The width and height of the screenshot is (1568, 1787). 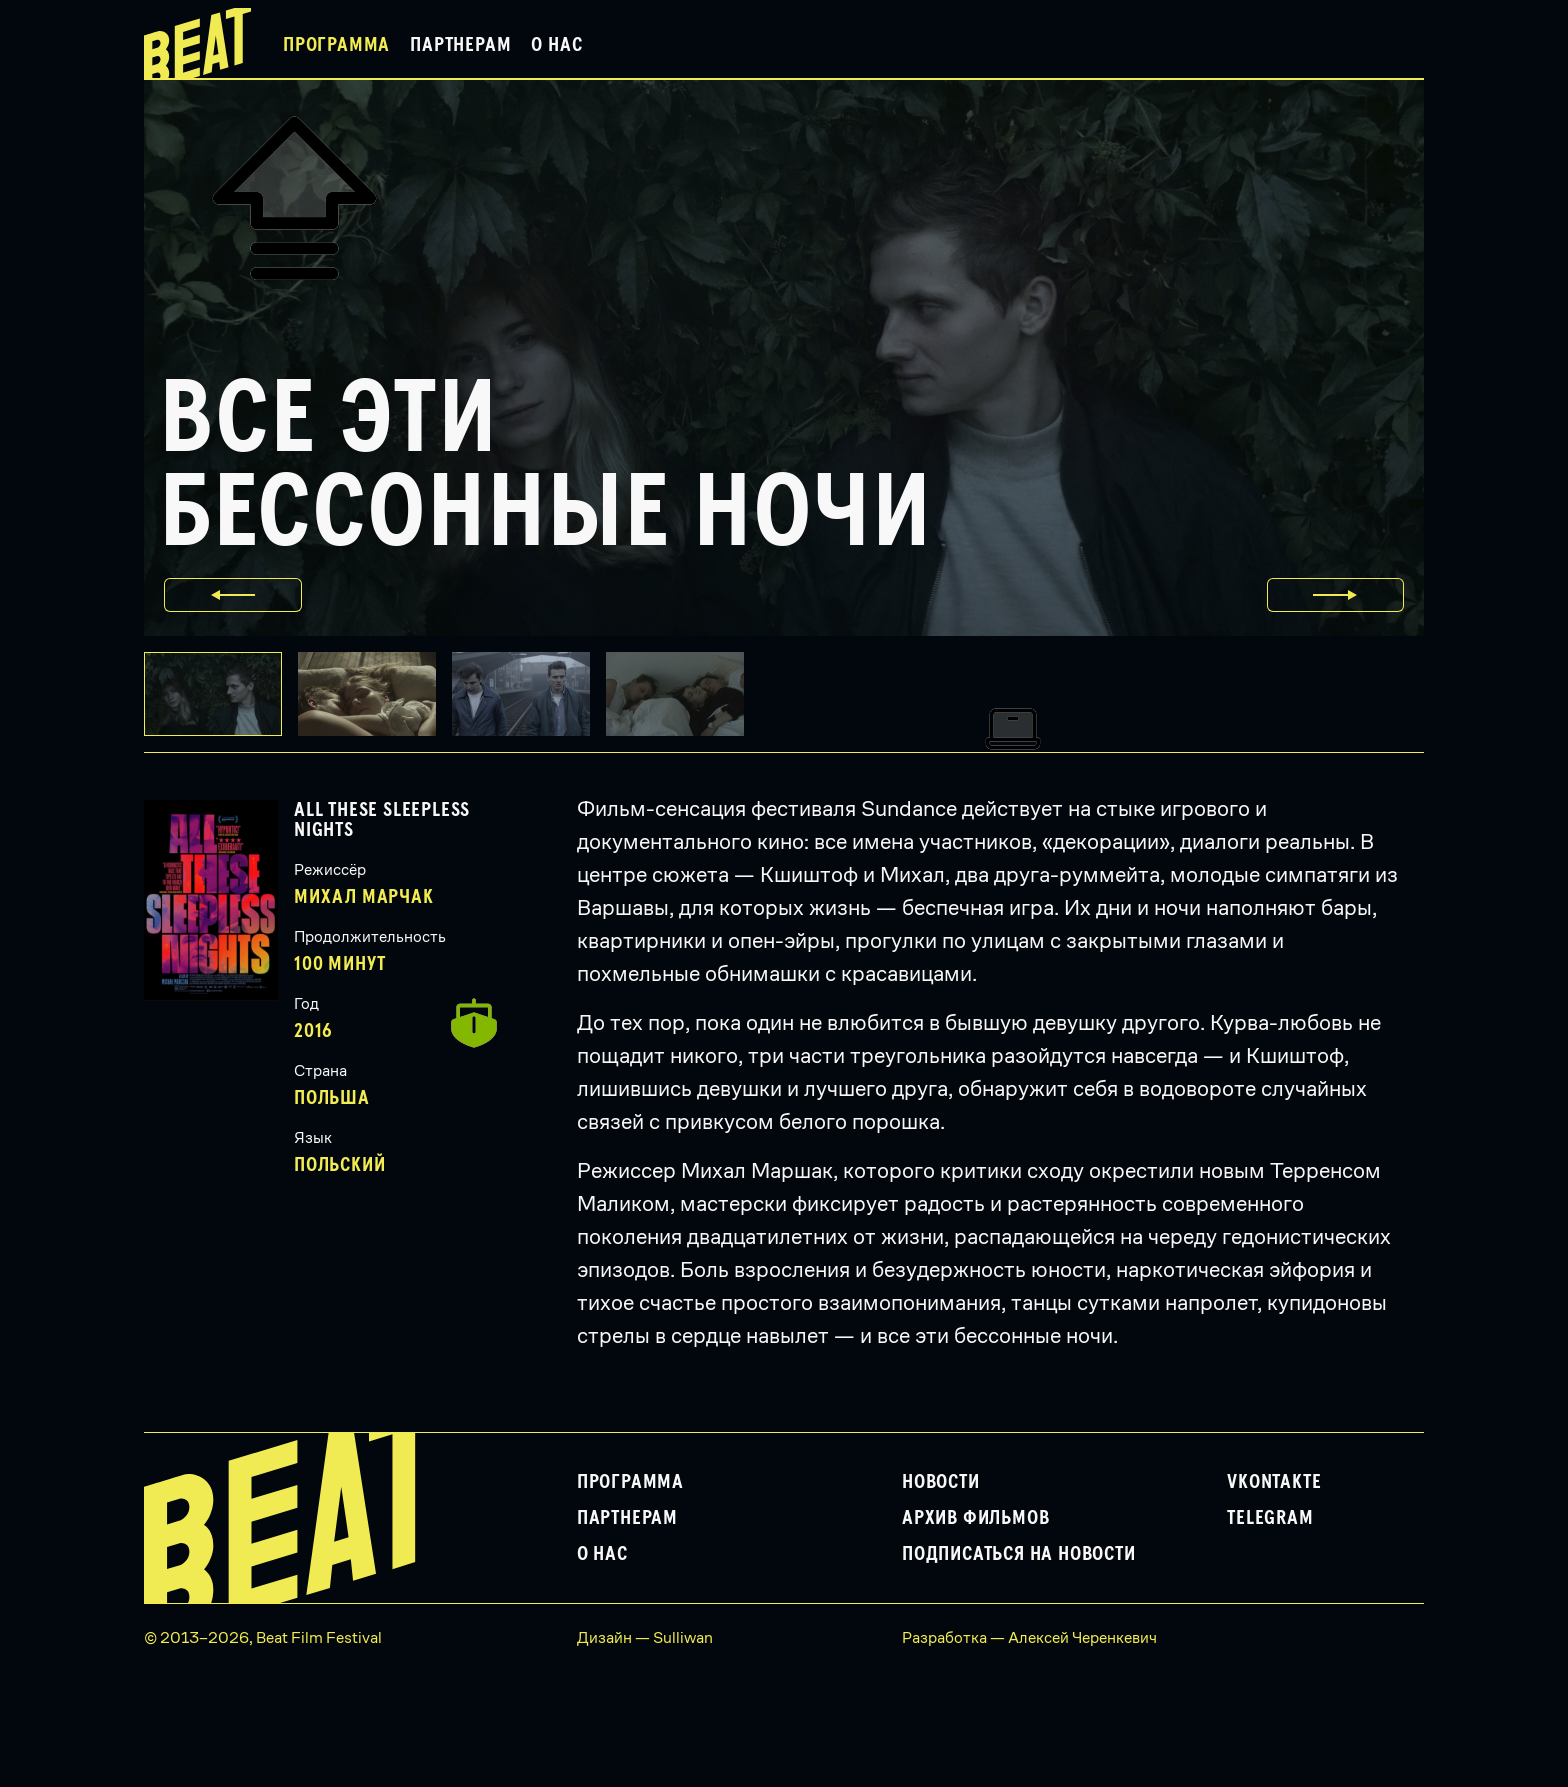 I want to click on switch to desktop view, so click(x=1013, y=728).